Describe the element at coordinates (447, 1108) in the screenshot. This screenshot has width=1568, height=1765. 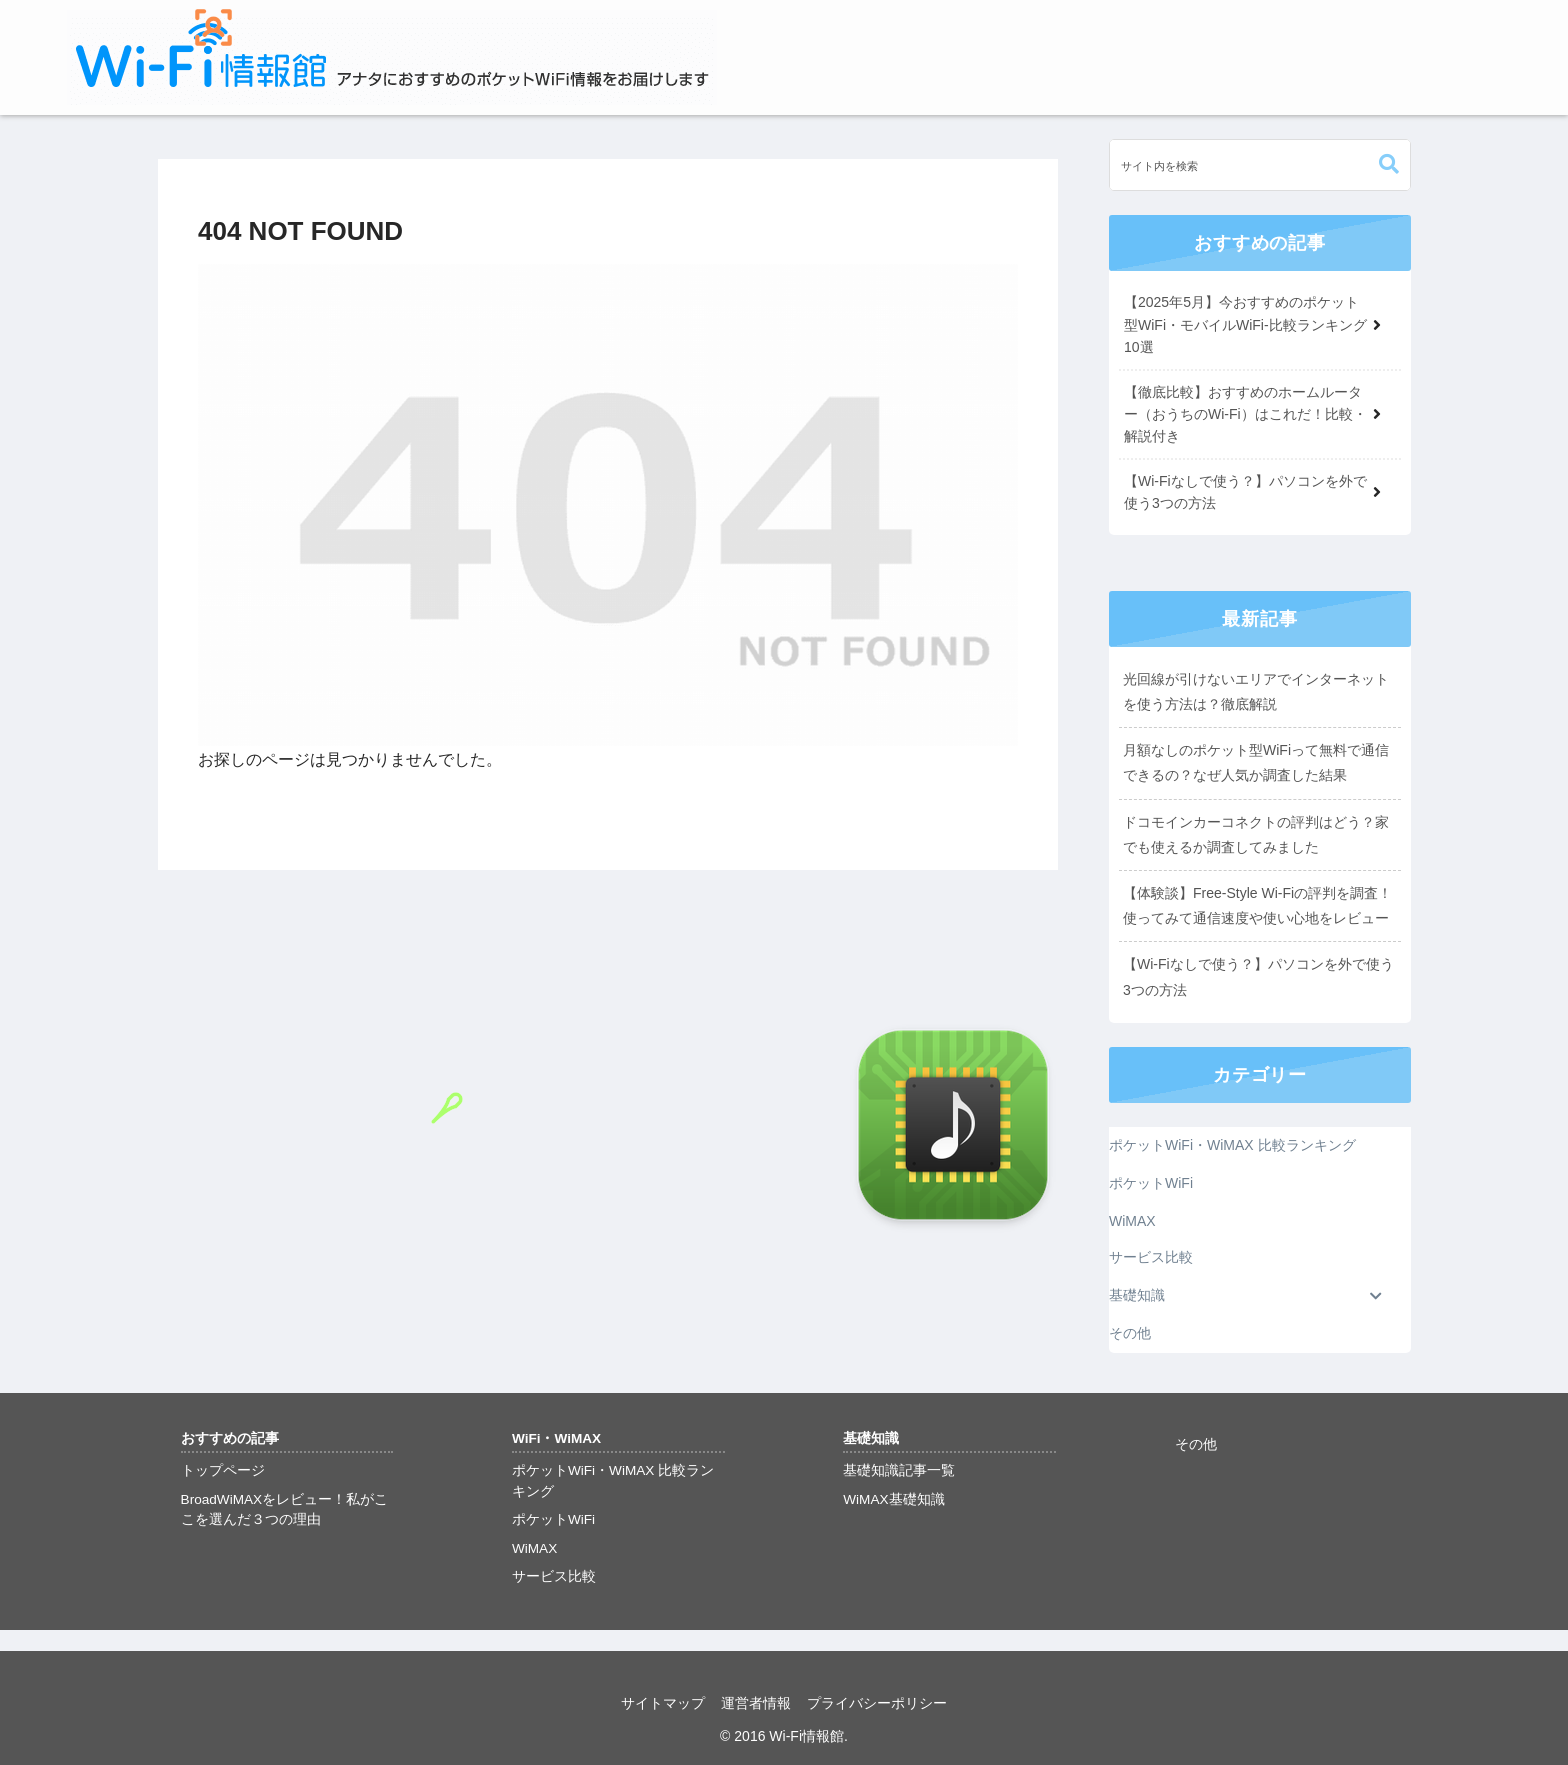
I see `access sewing or crafting tools` at that location.